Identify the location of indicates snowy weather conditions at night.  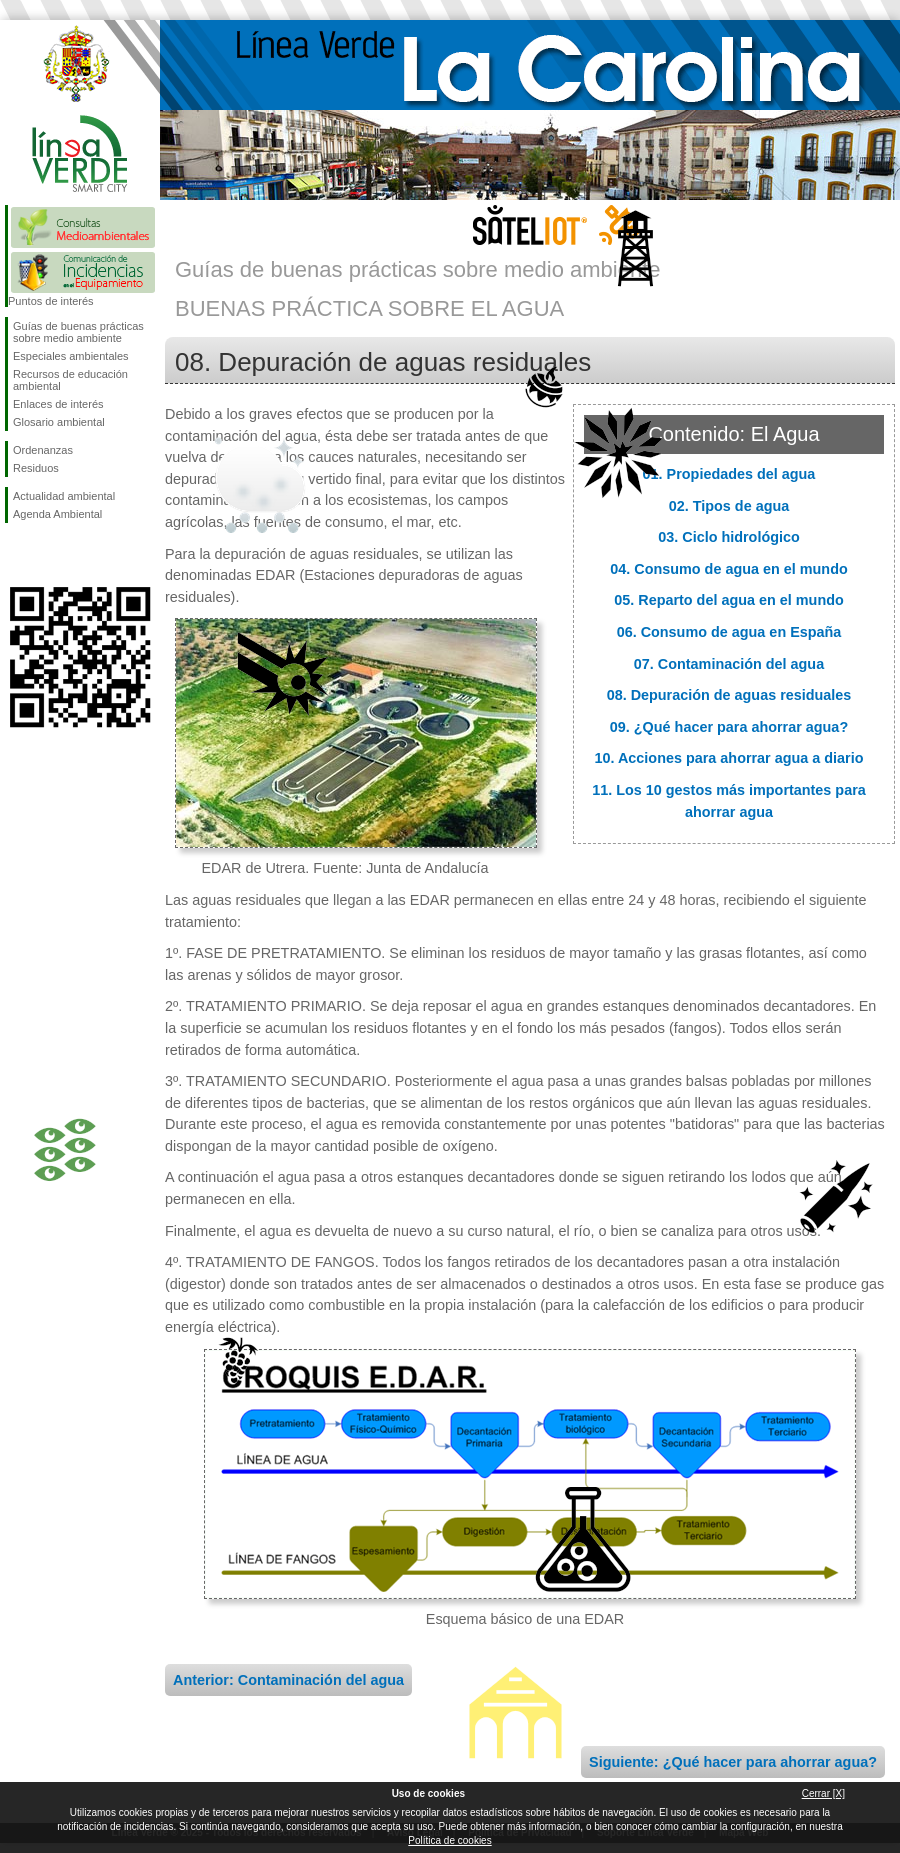
(261, 483).